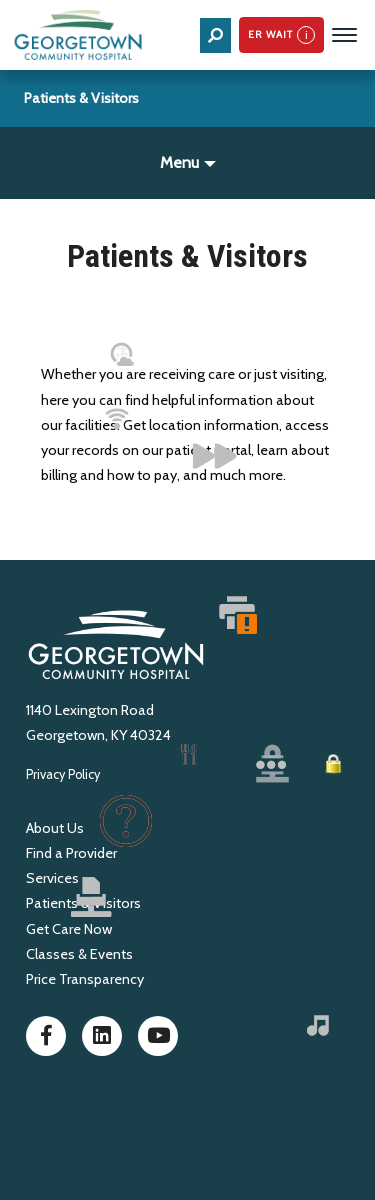 This screenshot has width=375, height=1200. Describe the element at coordinates (117, 418) in the screenshot. I see `indicates wireless network connection status` at that location.